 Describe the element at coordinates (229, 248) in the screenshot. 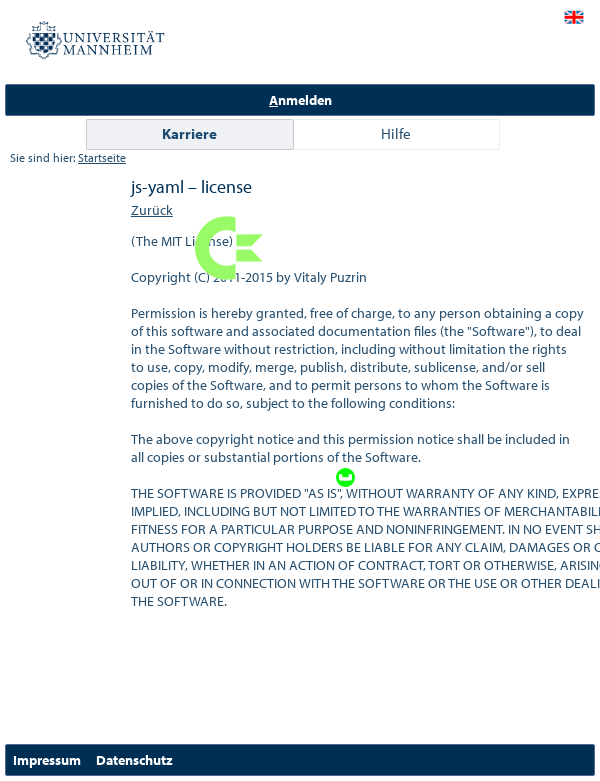

I see `commodore brand logo` at that location.